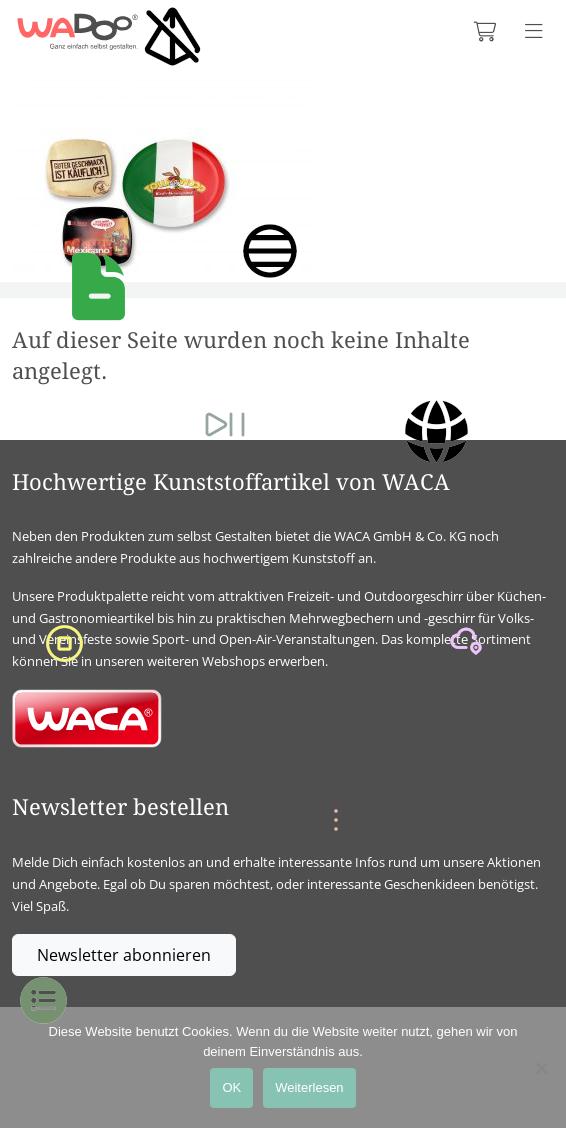 The height and width of the screenshot is (1128, 566). I want to click on view global latitude lines or geographic coordinates, so click(270, 251).